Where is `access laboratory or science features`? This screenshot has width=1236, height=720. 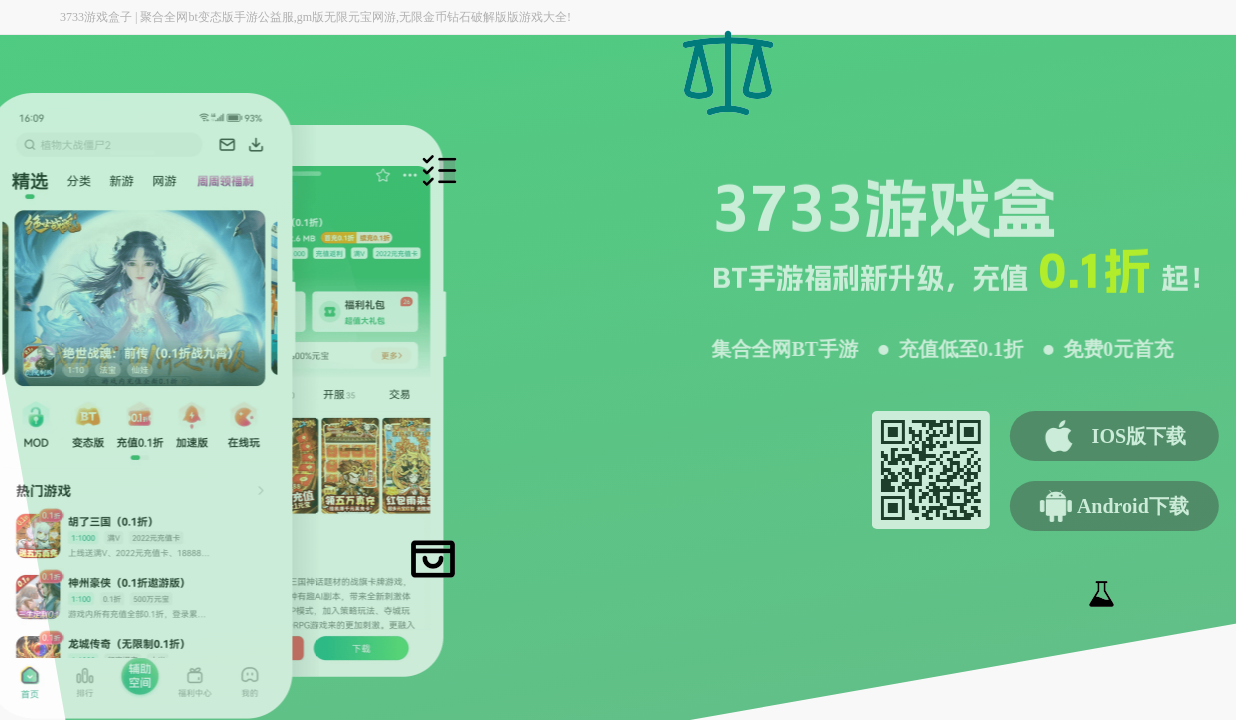 access laboratory or science features is located at coordinates (1101, 594).